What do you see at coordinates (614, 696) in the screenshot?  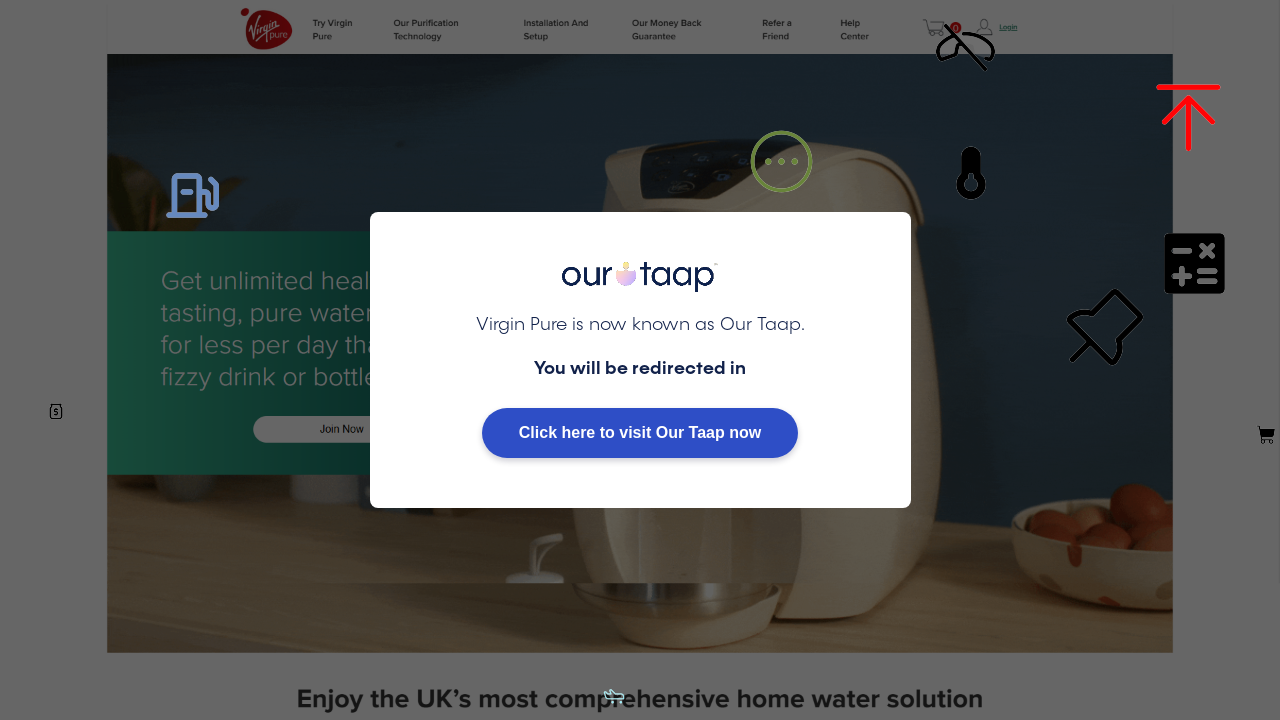 I see `indicates flight is taxiing on runway` at bounding box center [614, 696].